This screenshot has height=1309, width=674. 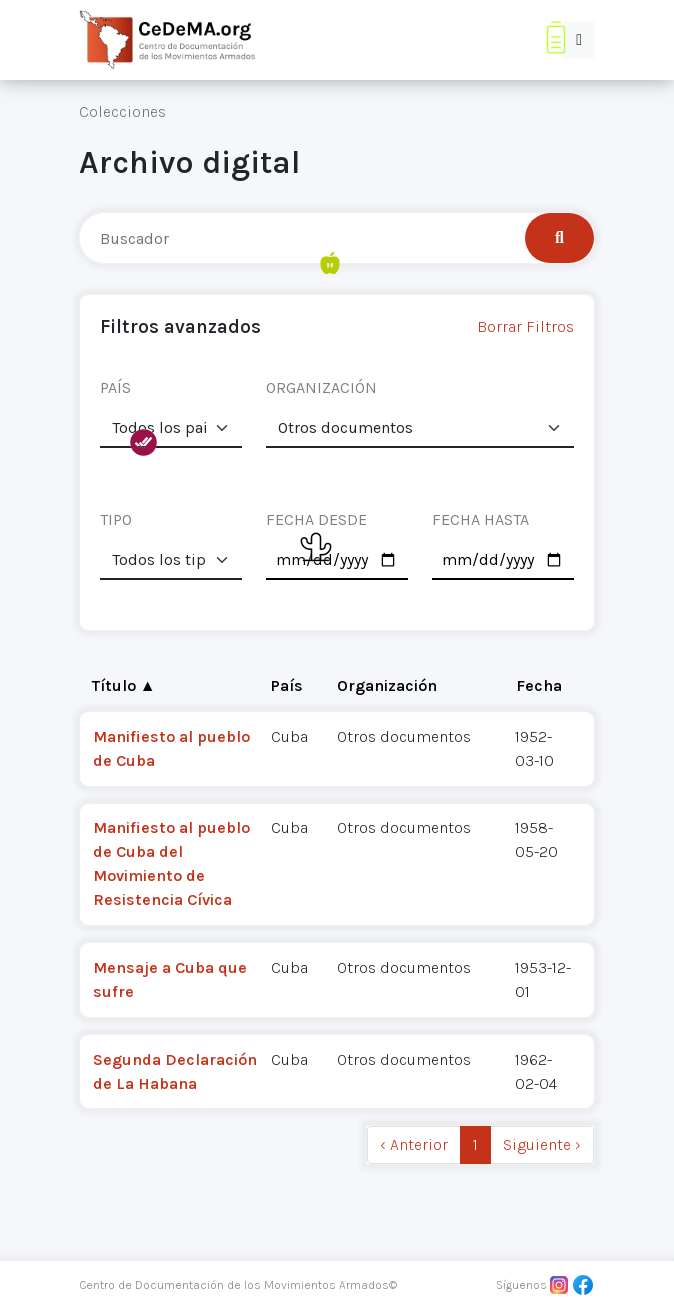 I want to click on access nutrition information, so click(x=330, y=263).